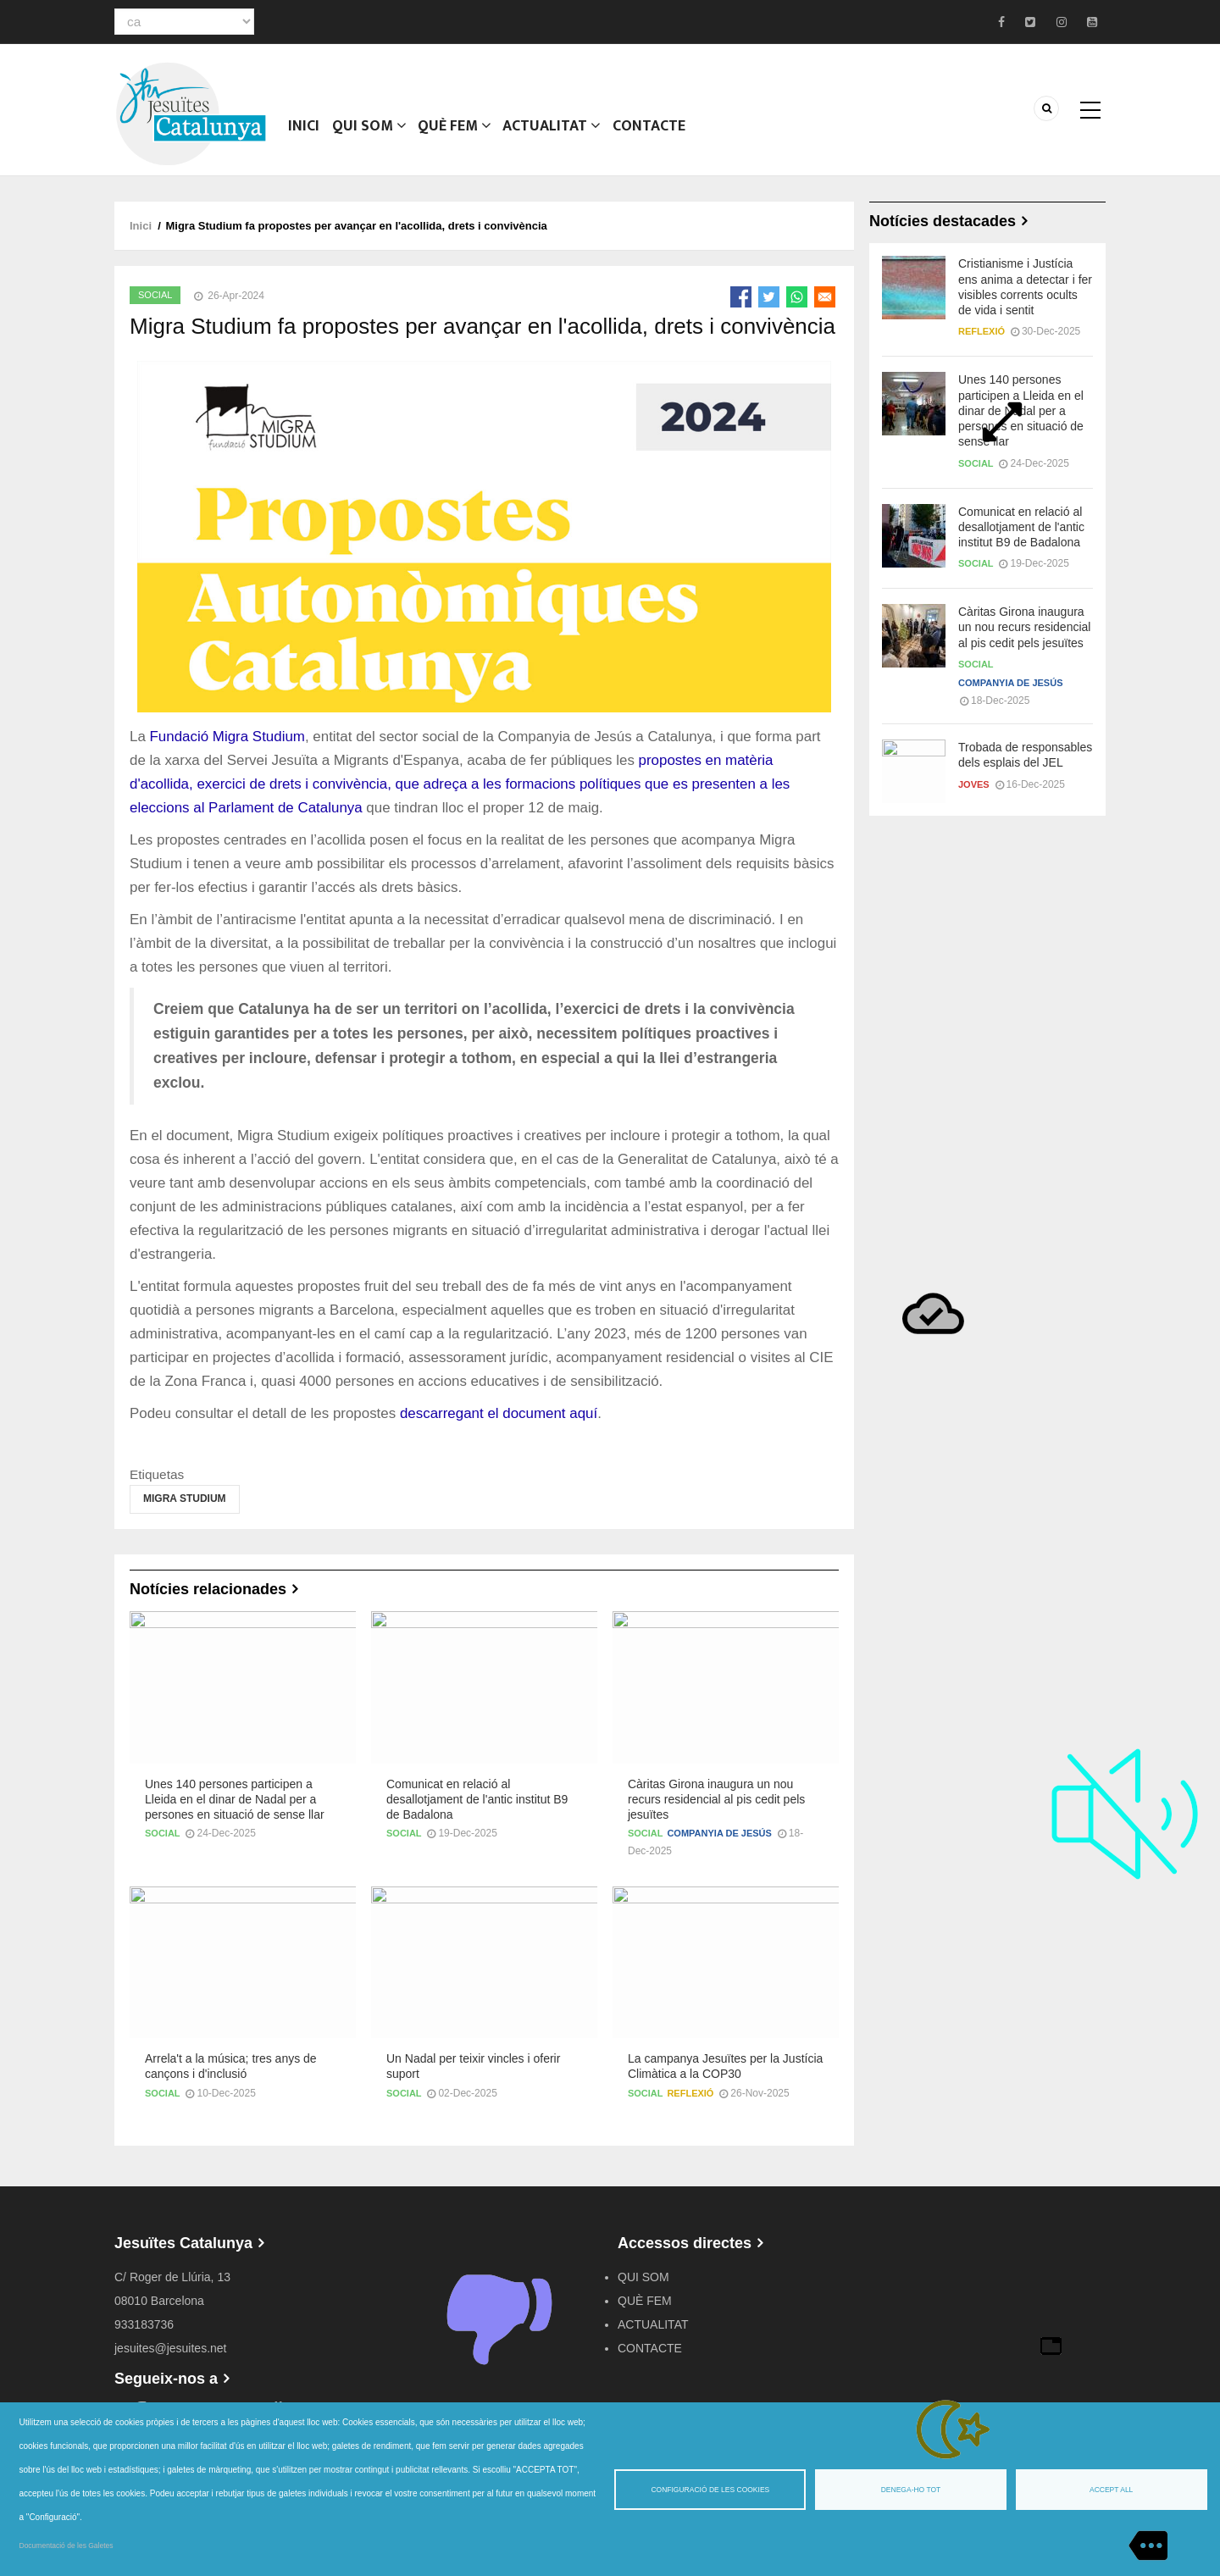 The height and width of the screenshot is (2576, 1220). Describe the element at coordinates (1122, 1814) in the screenshot. I see `mute audio or sound` at that location.